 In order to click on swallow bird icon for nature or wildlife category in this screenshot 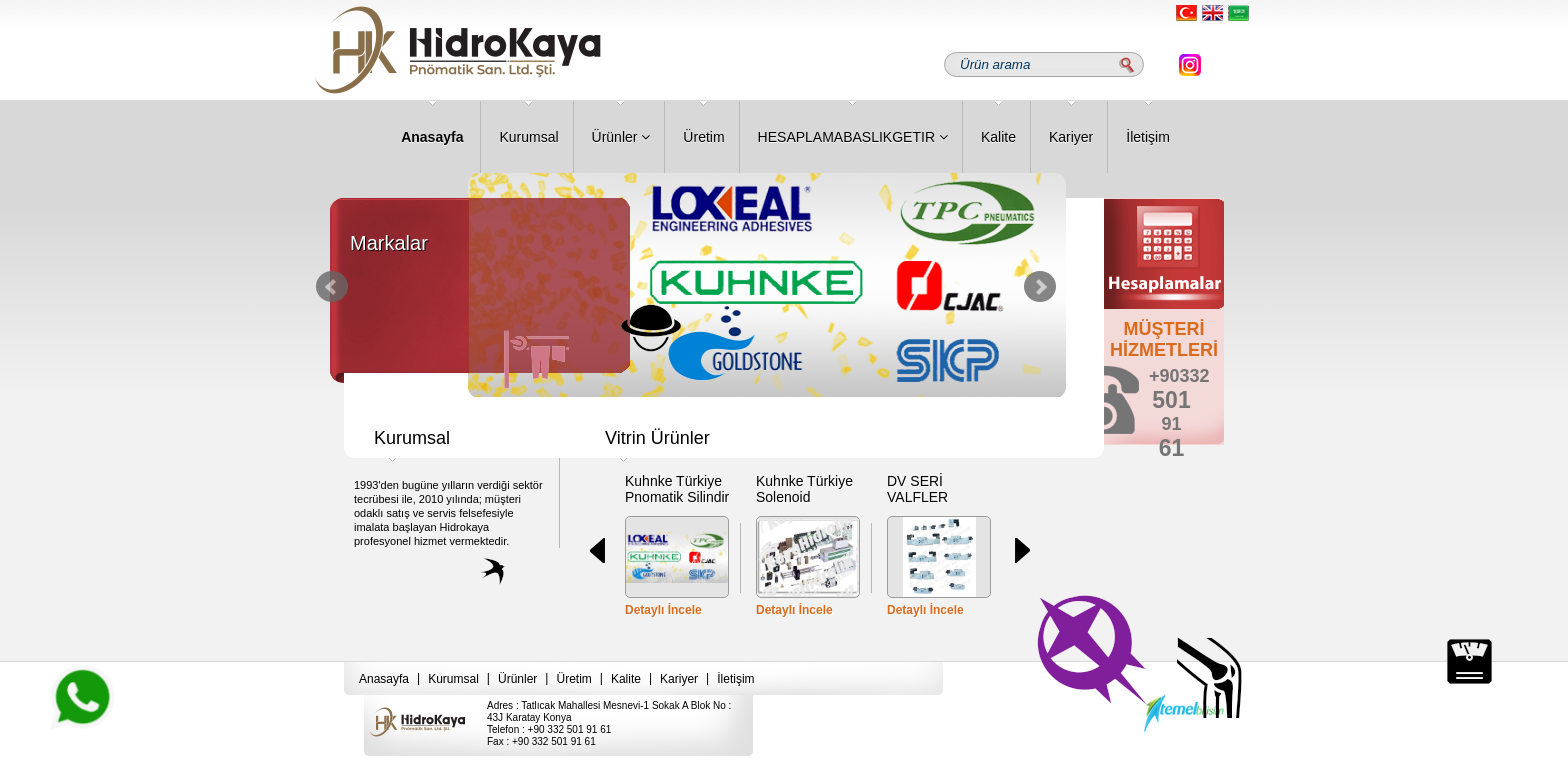, I will do `click(492, 571)`.